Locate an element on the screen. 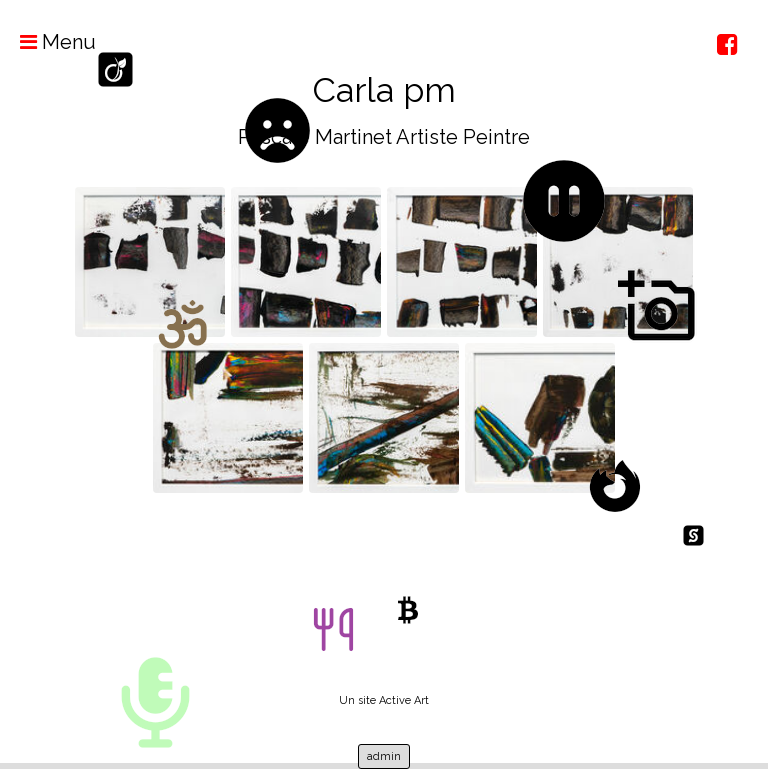 This screenshot has height=769, width=768. viadeo social network logo is located at coordinates (115, 69).